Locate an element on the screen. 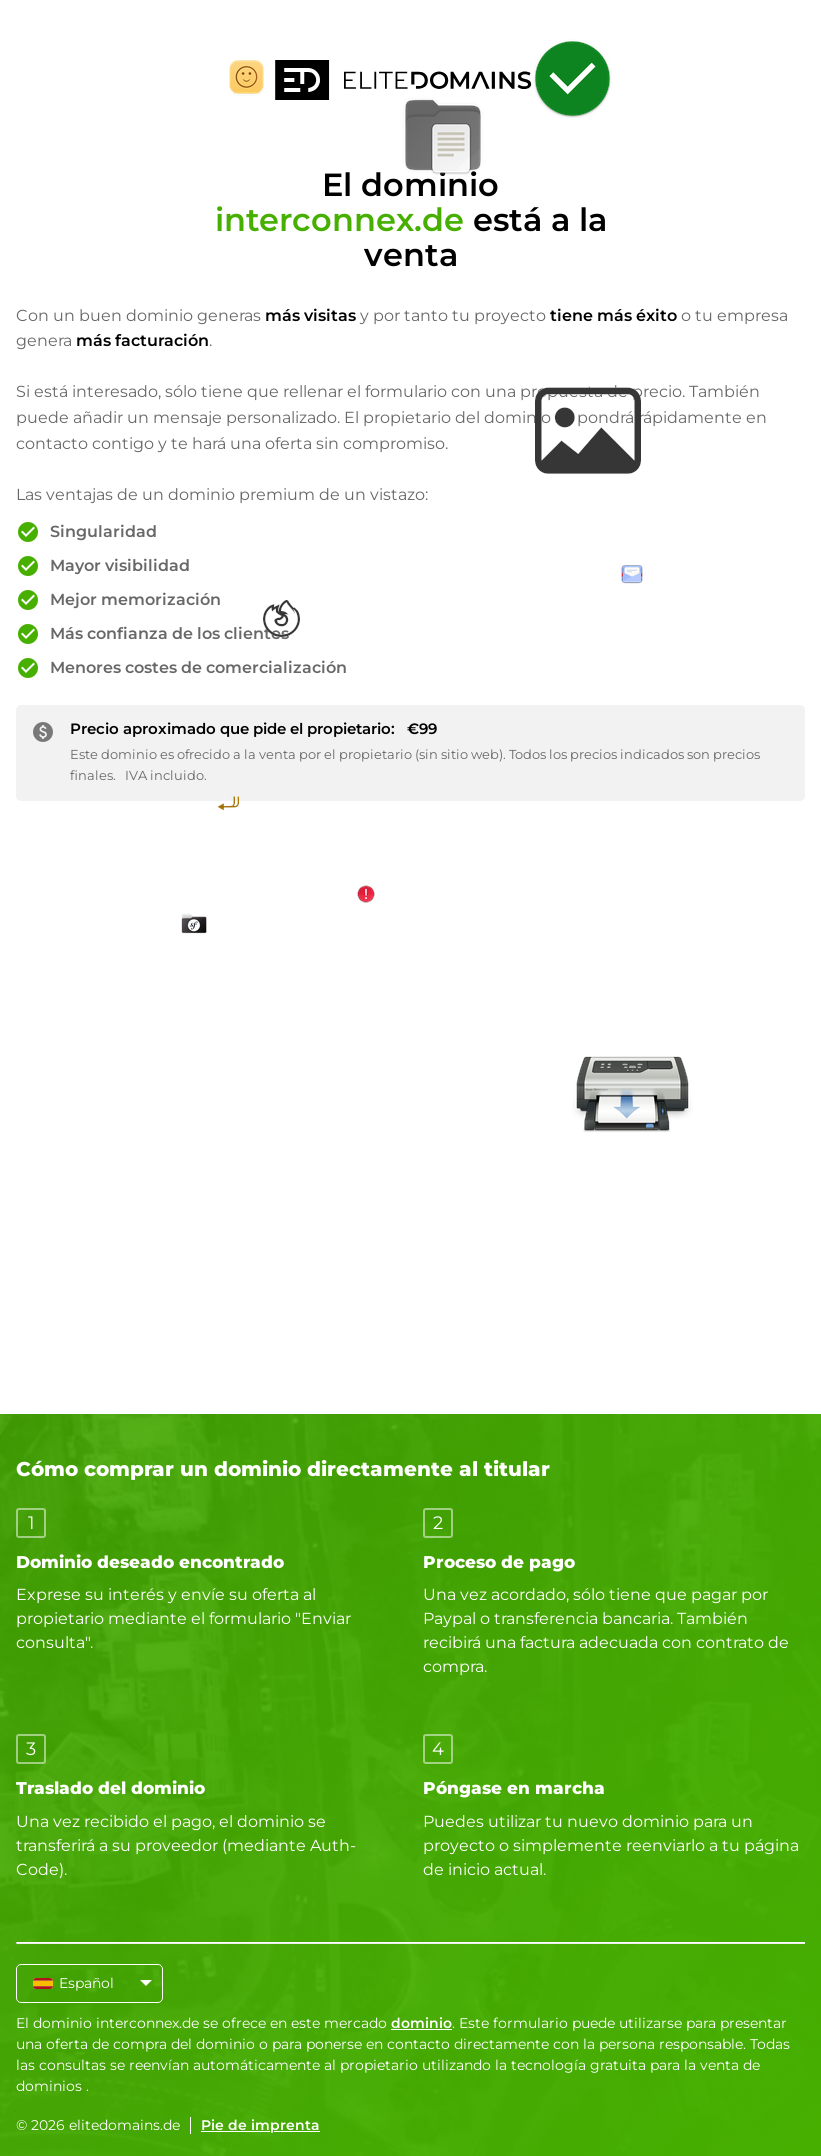  open symfony project folder is located at coordinates (194, 924).